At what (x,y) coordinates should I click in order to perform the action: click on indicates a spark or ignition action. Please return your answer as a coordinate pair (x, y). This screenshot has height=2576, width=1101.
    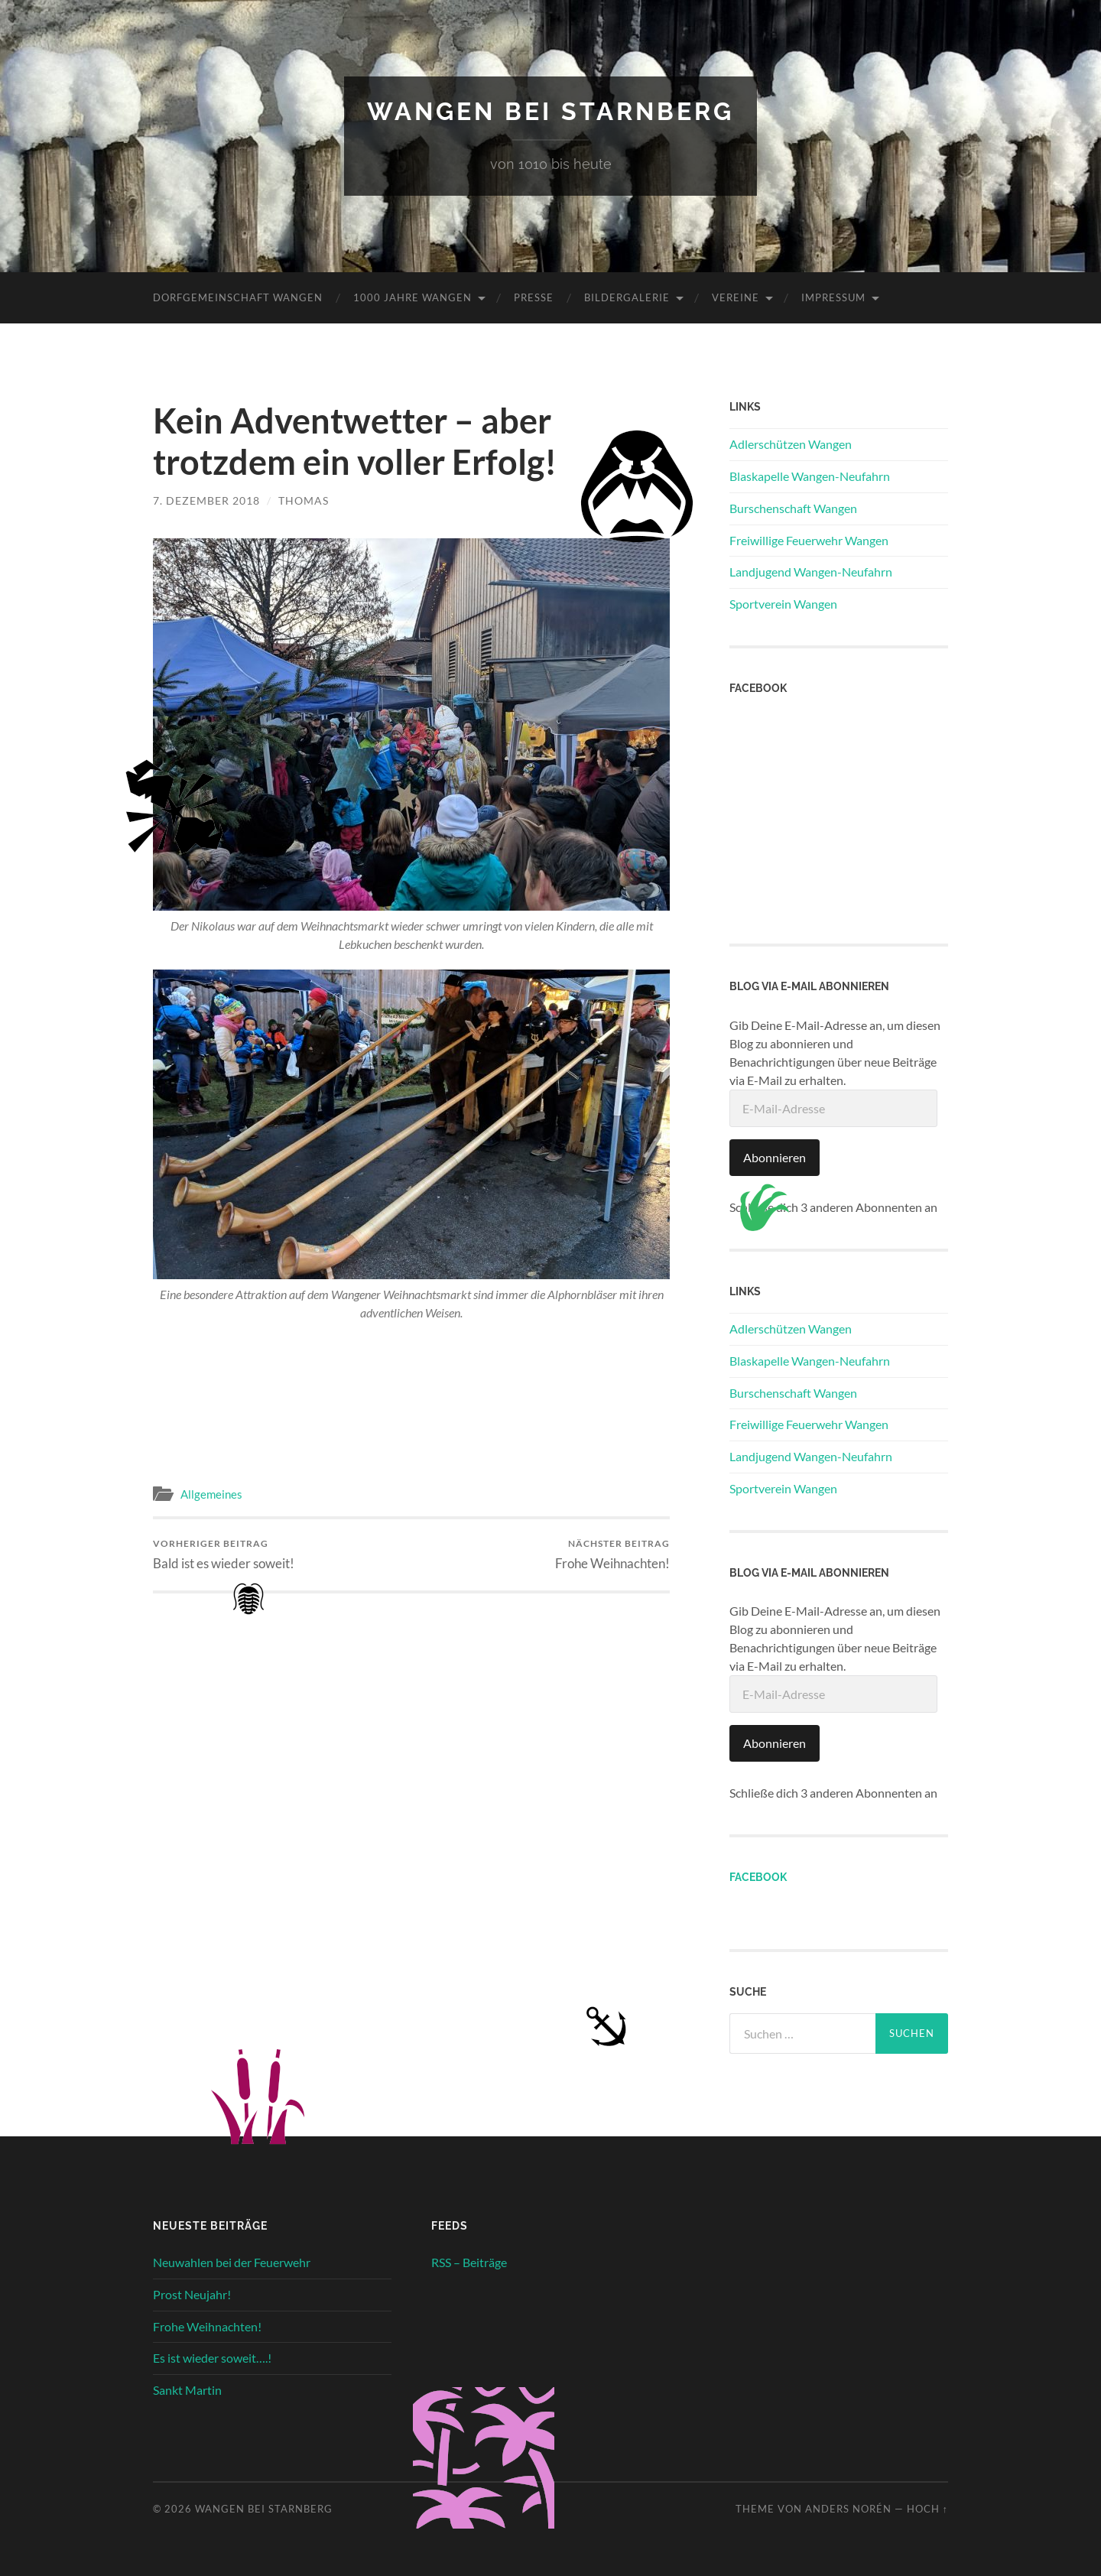
    Looking at the image, I should click on (174, 807).